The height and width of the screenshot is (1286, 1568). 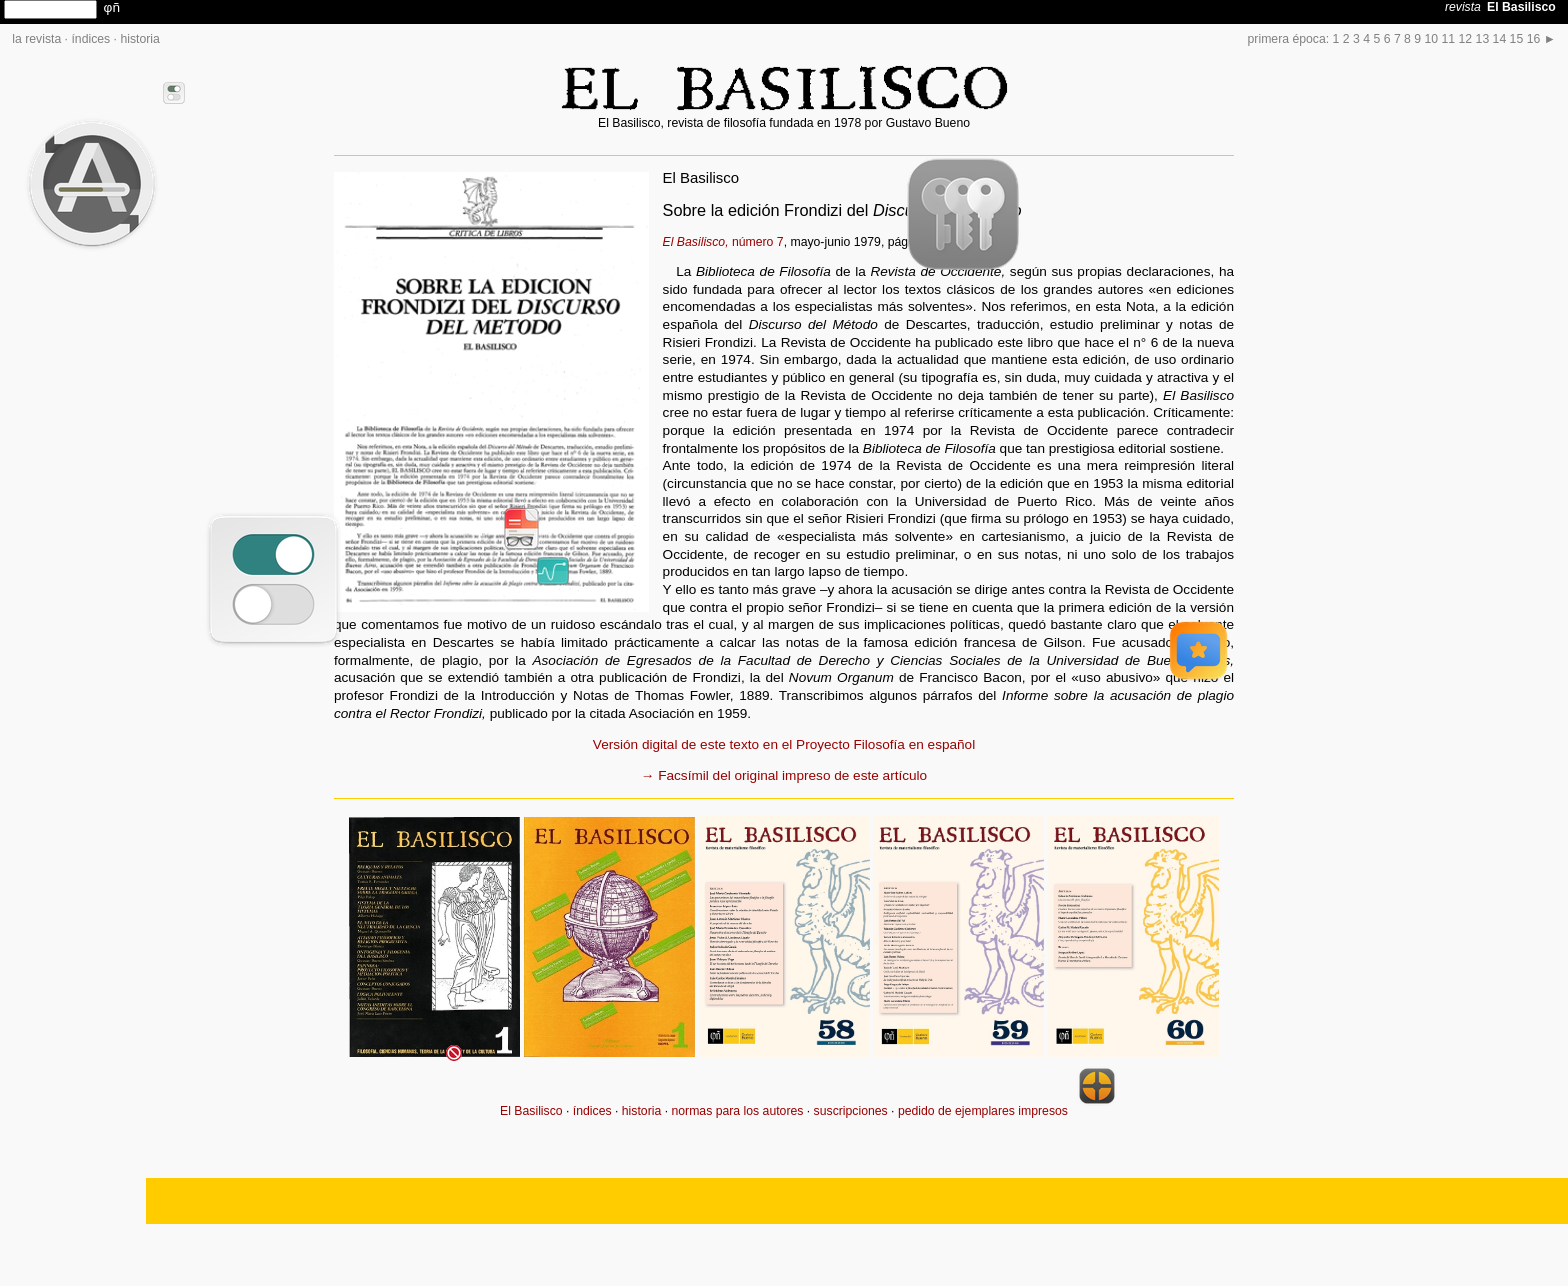 I want to click on delete selected item, so click(x=454, y=1053).